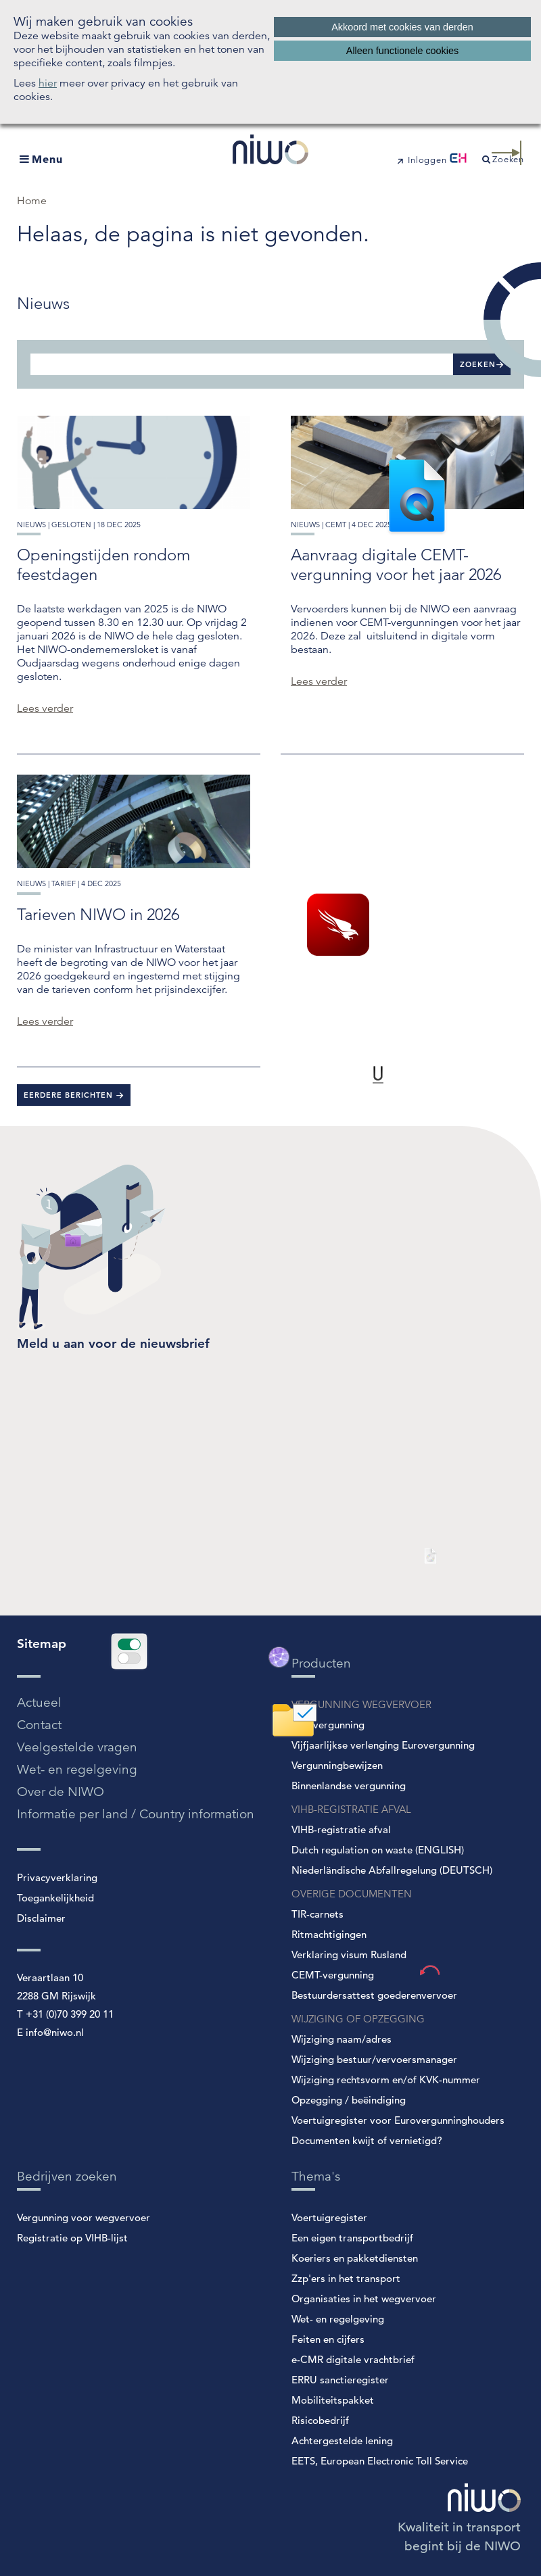 Image resolution: width=541 pixels, height=2576 pixels. What do you see at coordinates (430, 1970) in the screenshot?
I see `undo the last action` at bounding box center [430, 1970].